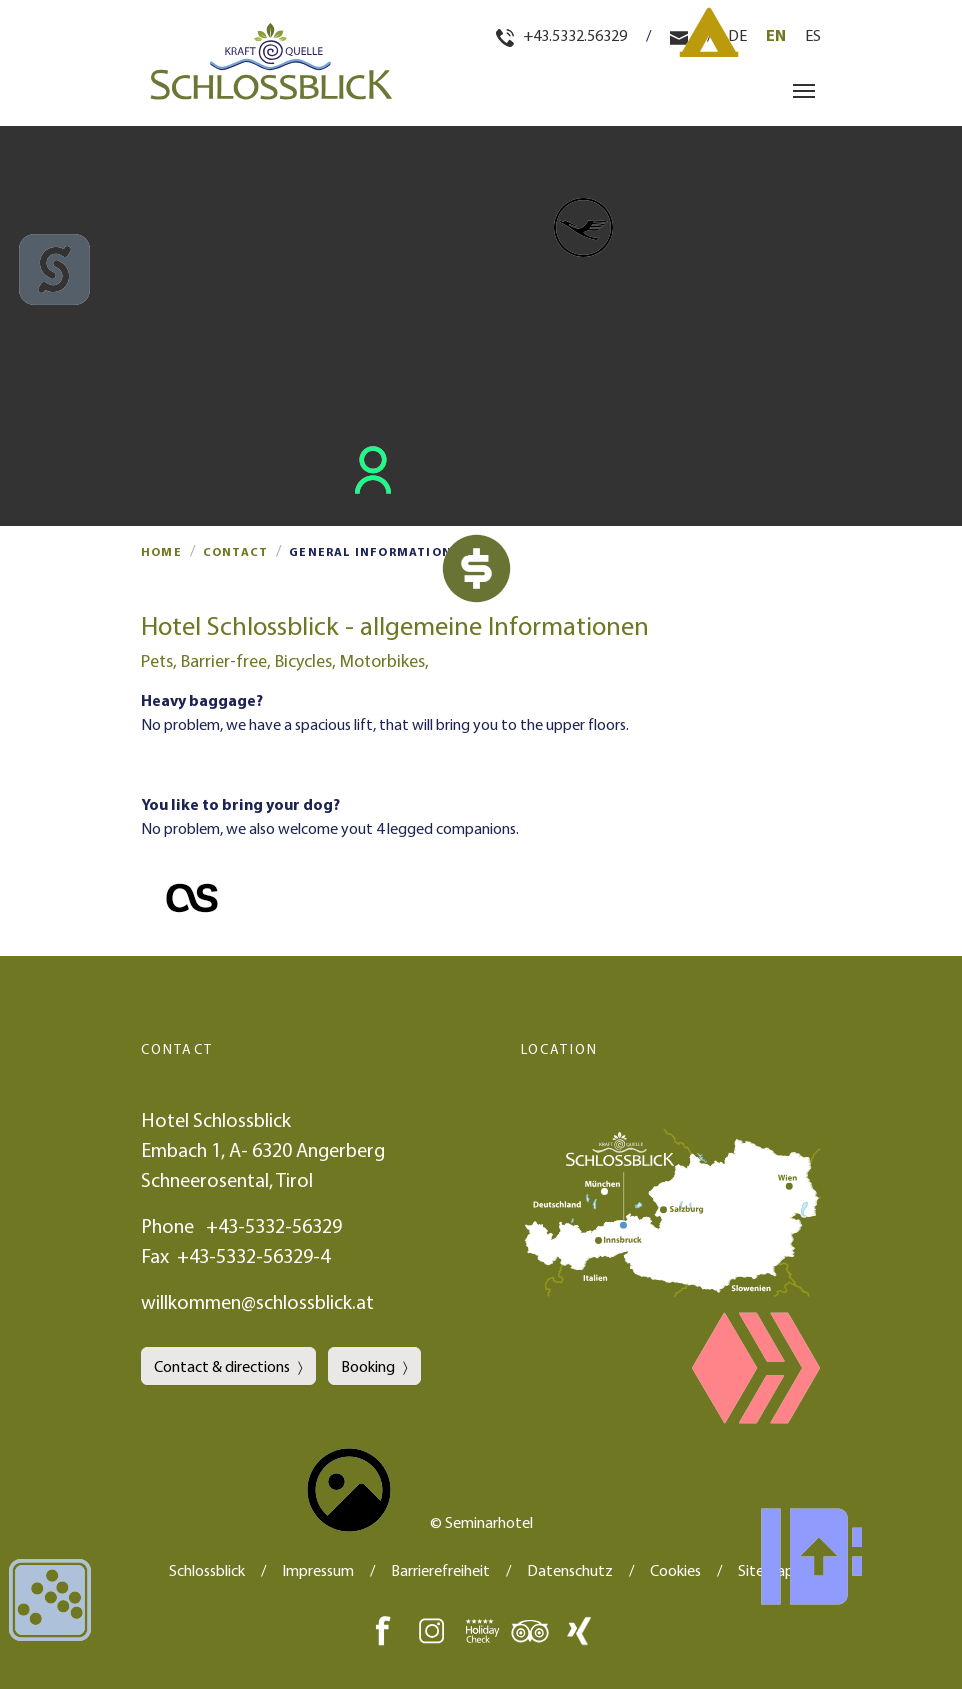 Image resolution: width=962 pixels, height=1689 pixels. Describe the element at coordinates (804, 1556) in the screenshot. I see `upload contacts from your address book` at that location.